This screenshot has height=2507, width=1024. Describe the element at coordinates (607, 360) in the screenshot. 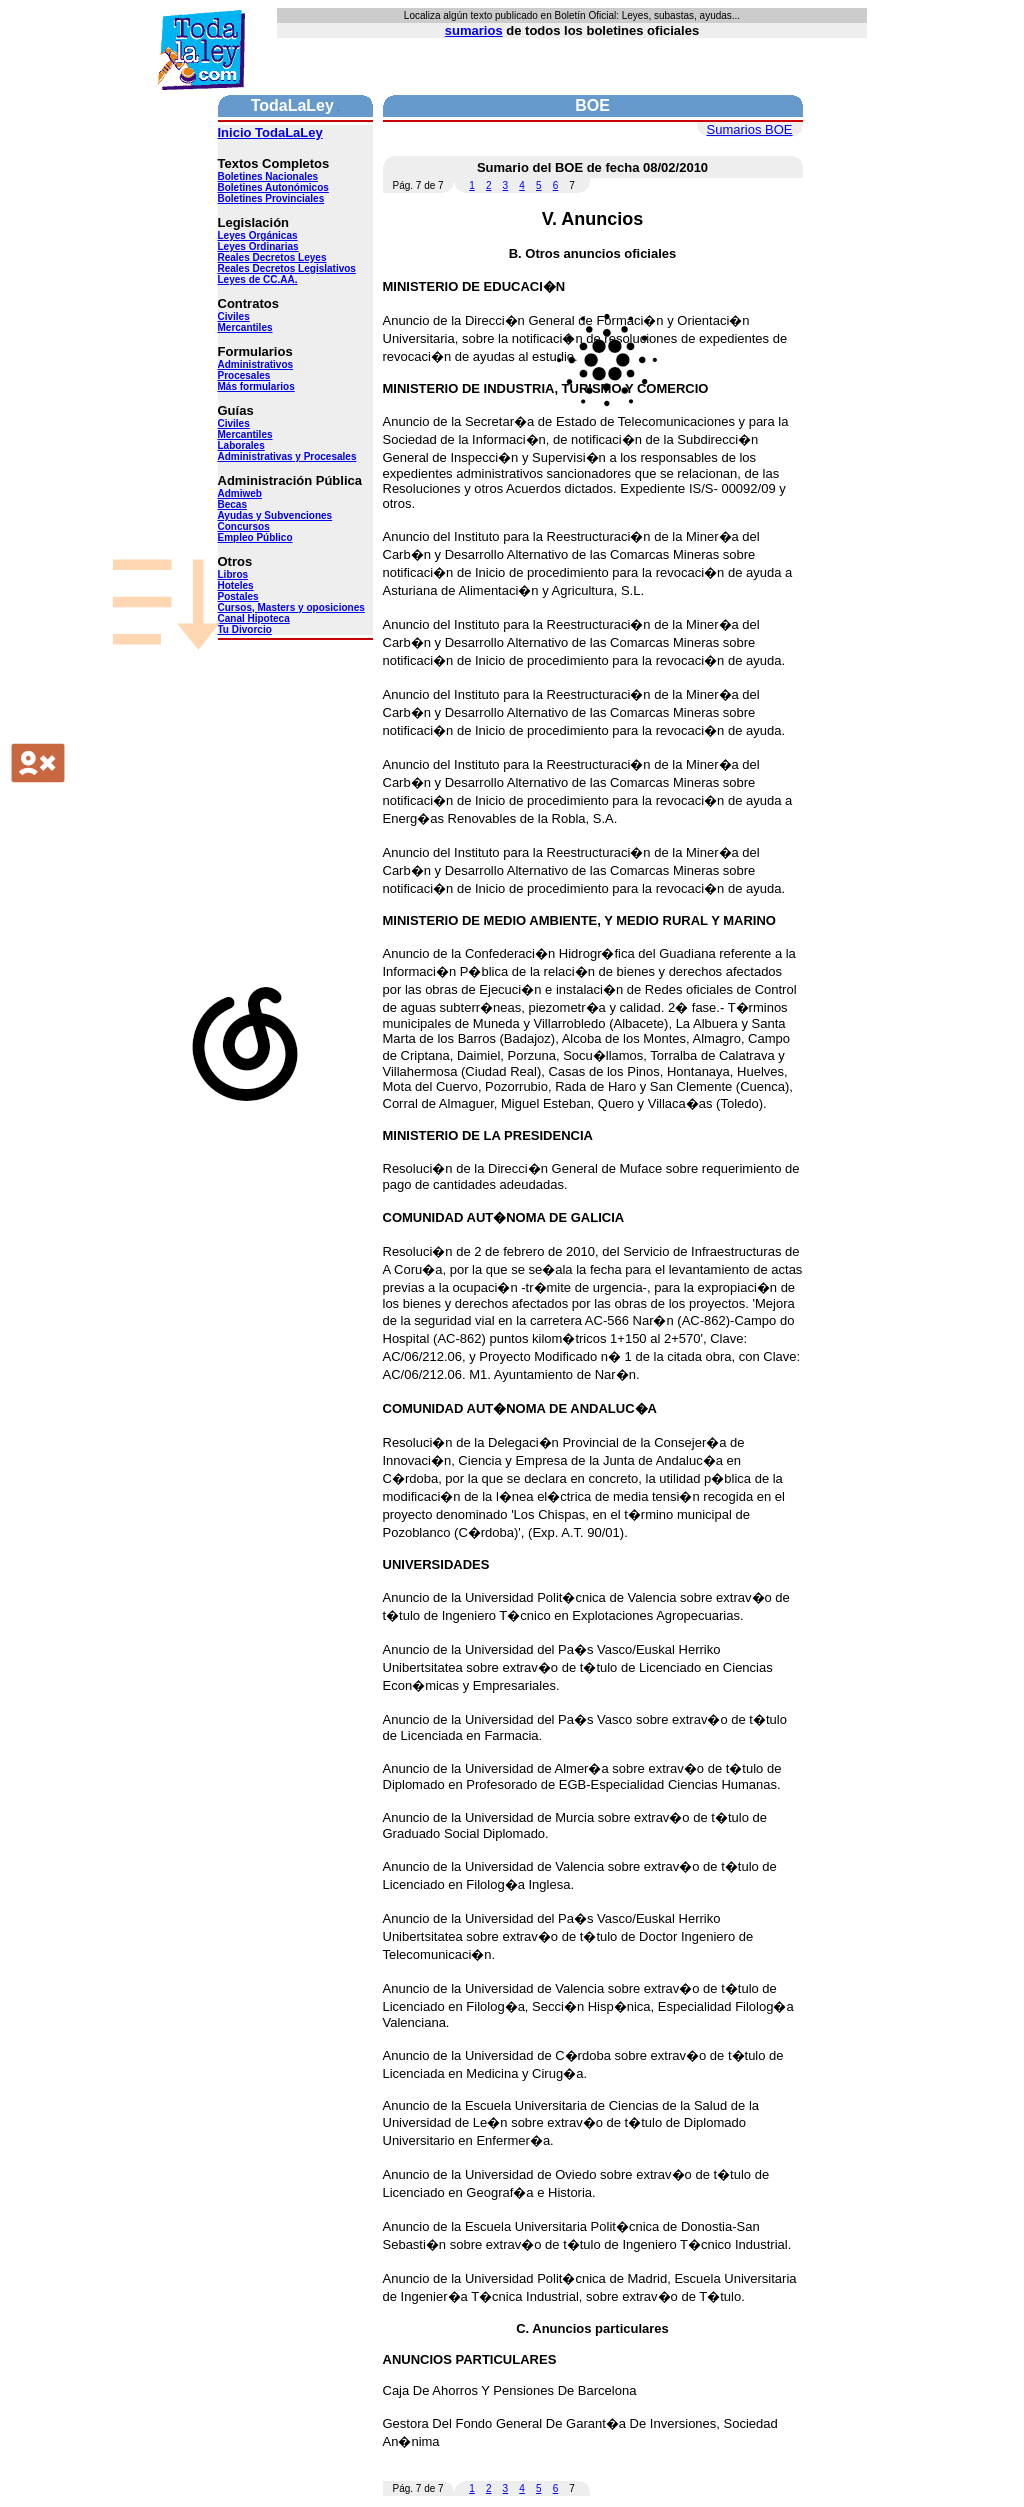

I see `cardano cryptocurrency logo` at that location.